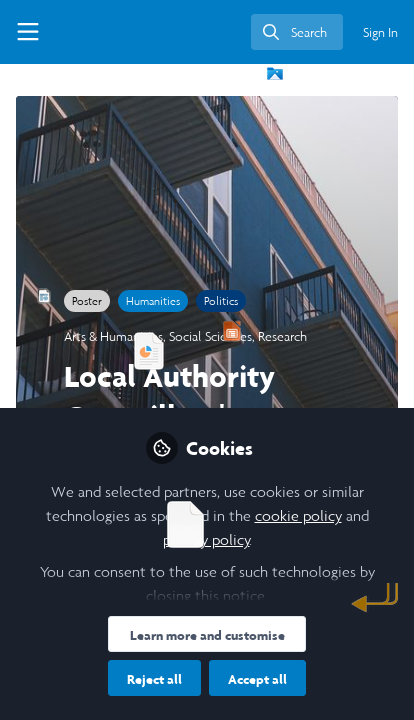 Image resolution: width=414 pixels, height=720 pixels. What do you see at coordinates (149, 351) in the screenshot?
I see `open a presentation file` at bounding box center [149, 351].